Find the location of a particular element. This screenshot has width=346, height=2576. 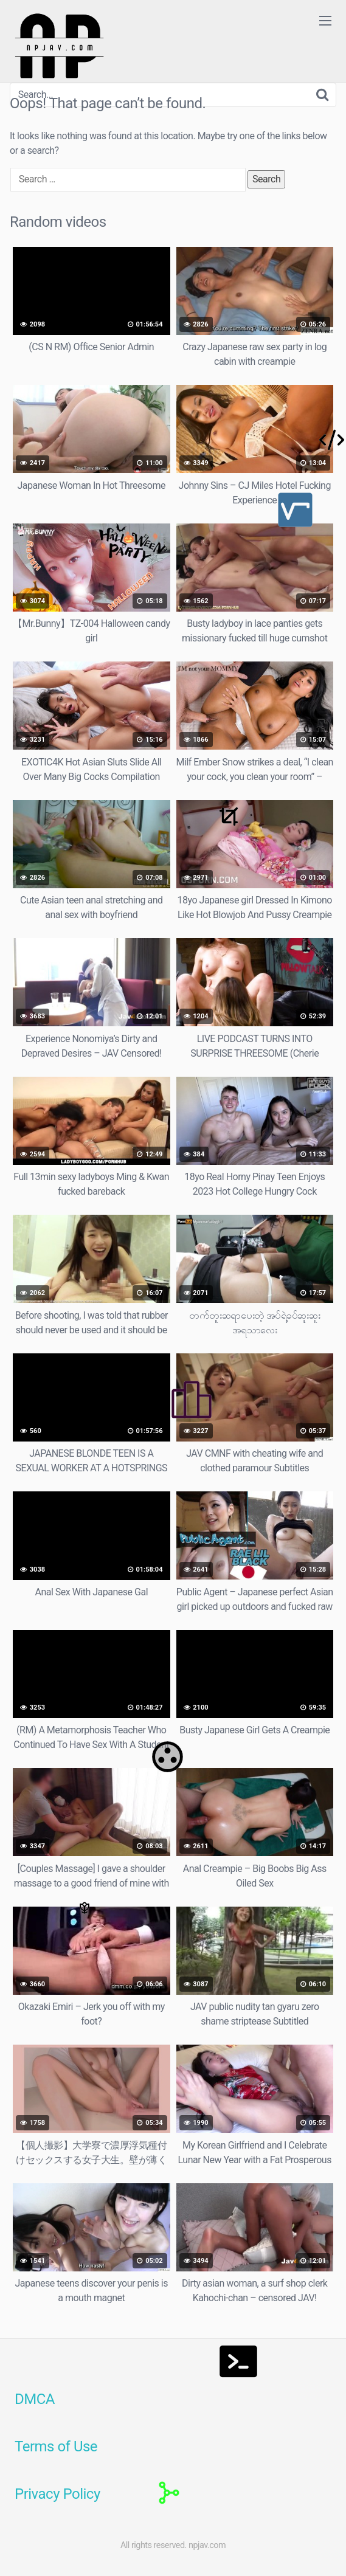

access garden or plant care features is located at coordinates (85, 1908).